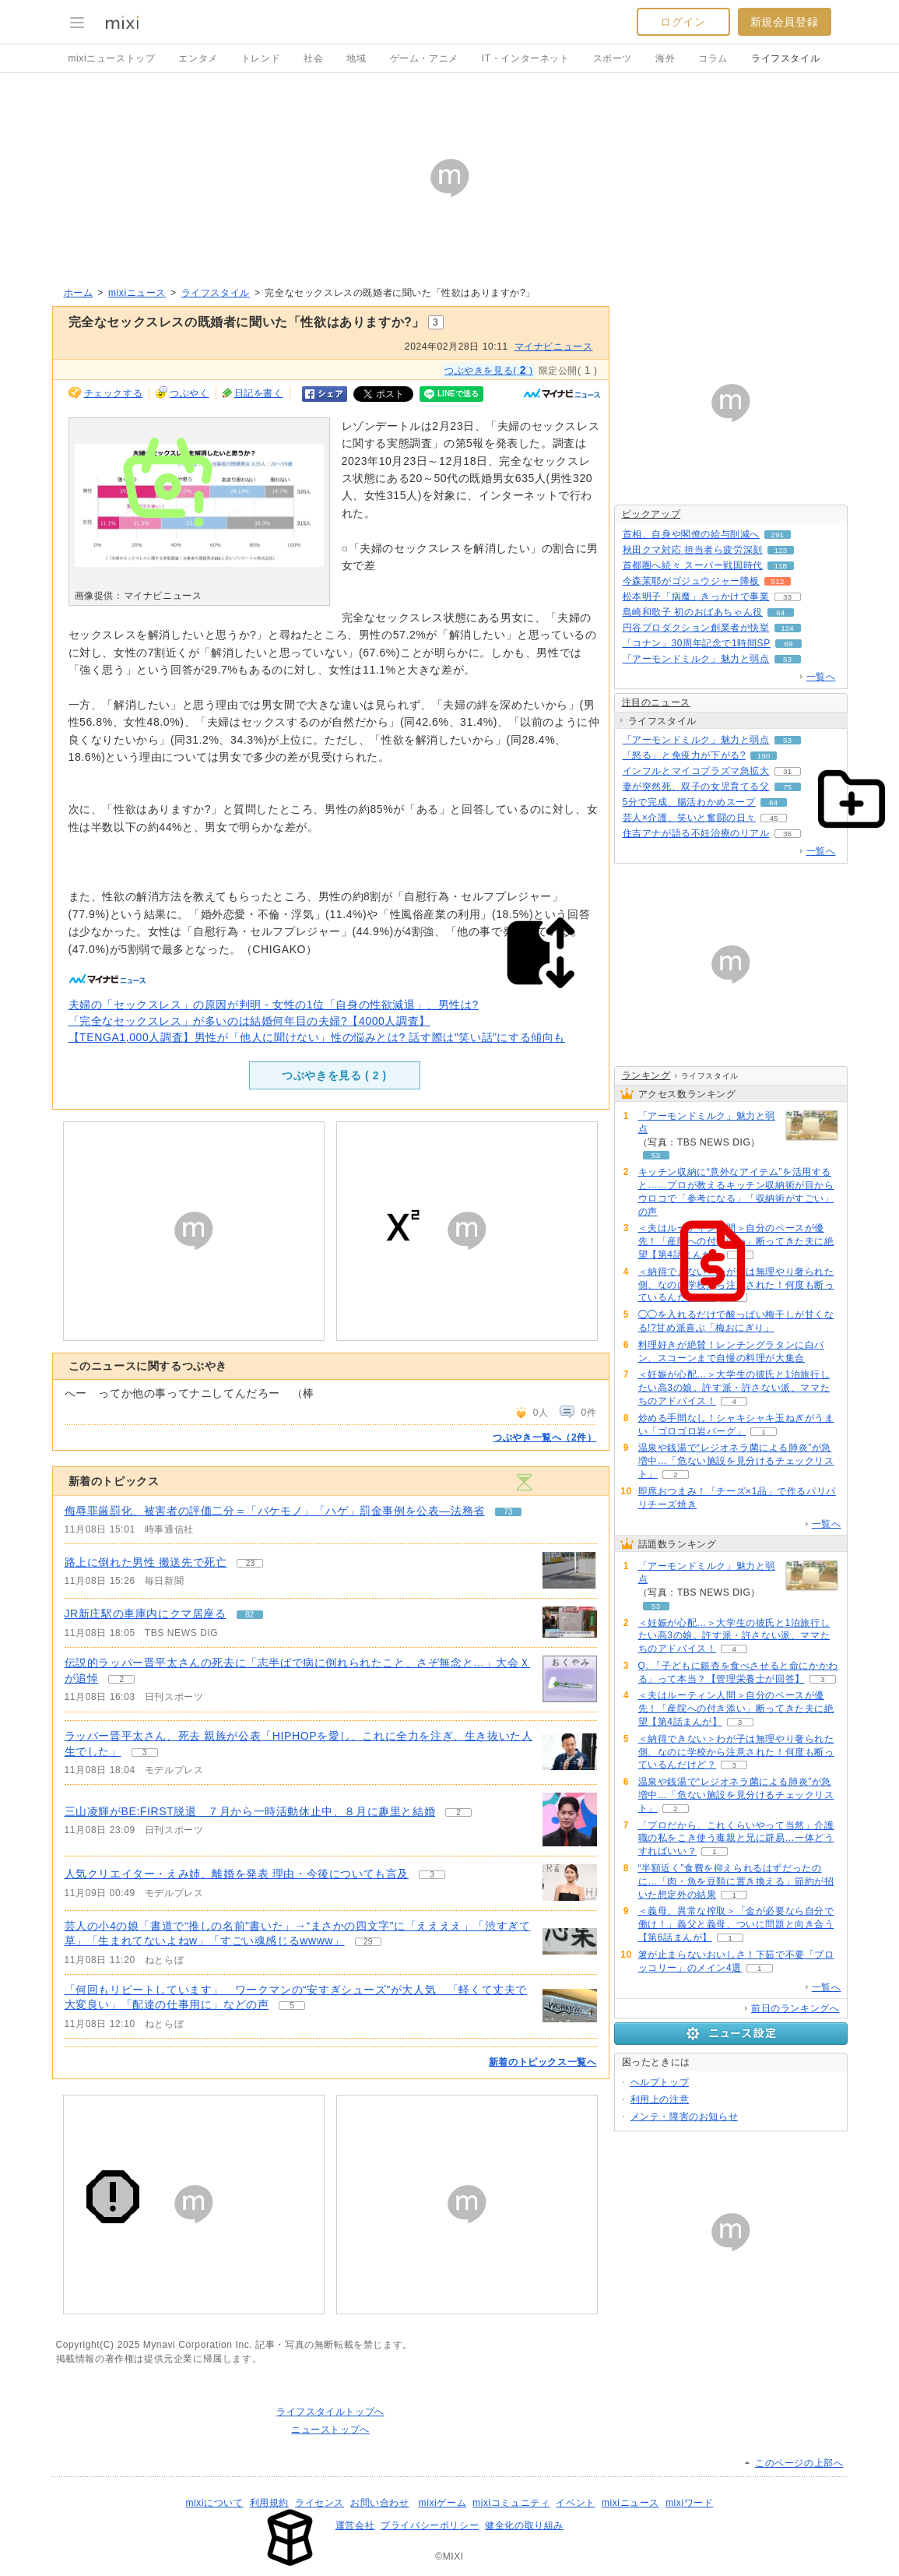 This screenshot has height=2576, width=899. What do you see at coordinates (712, 1261) in the screenshot?
I see `view invoice or billing document` at bounding box center [712, 1261].